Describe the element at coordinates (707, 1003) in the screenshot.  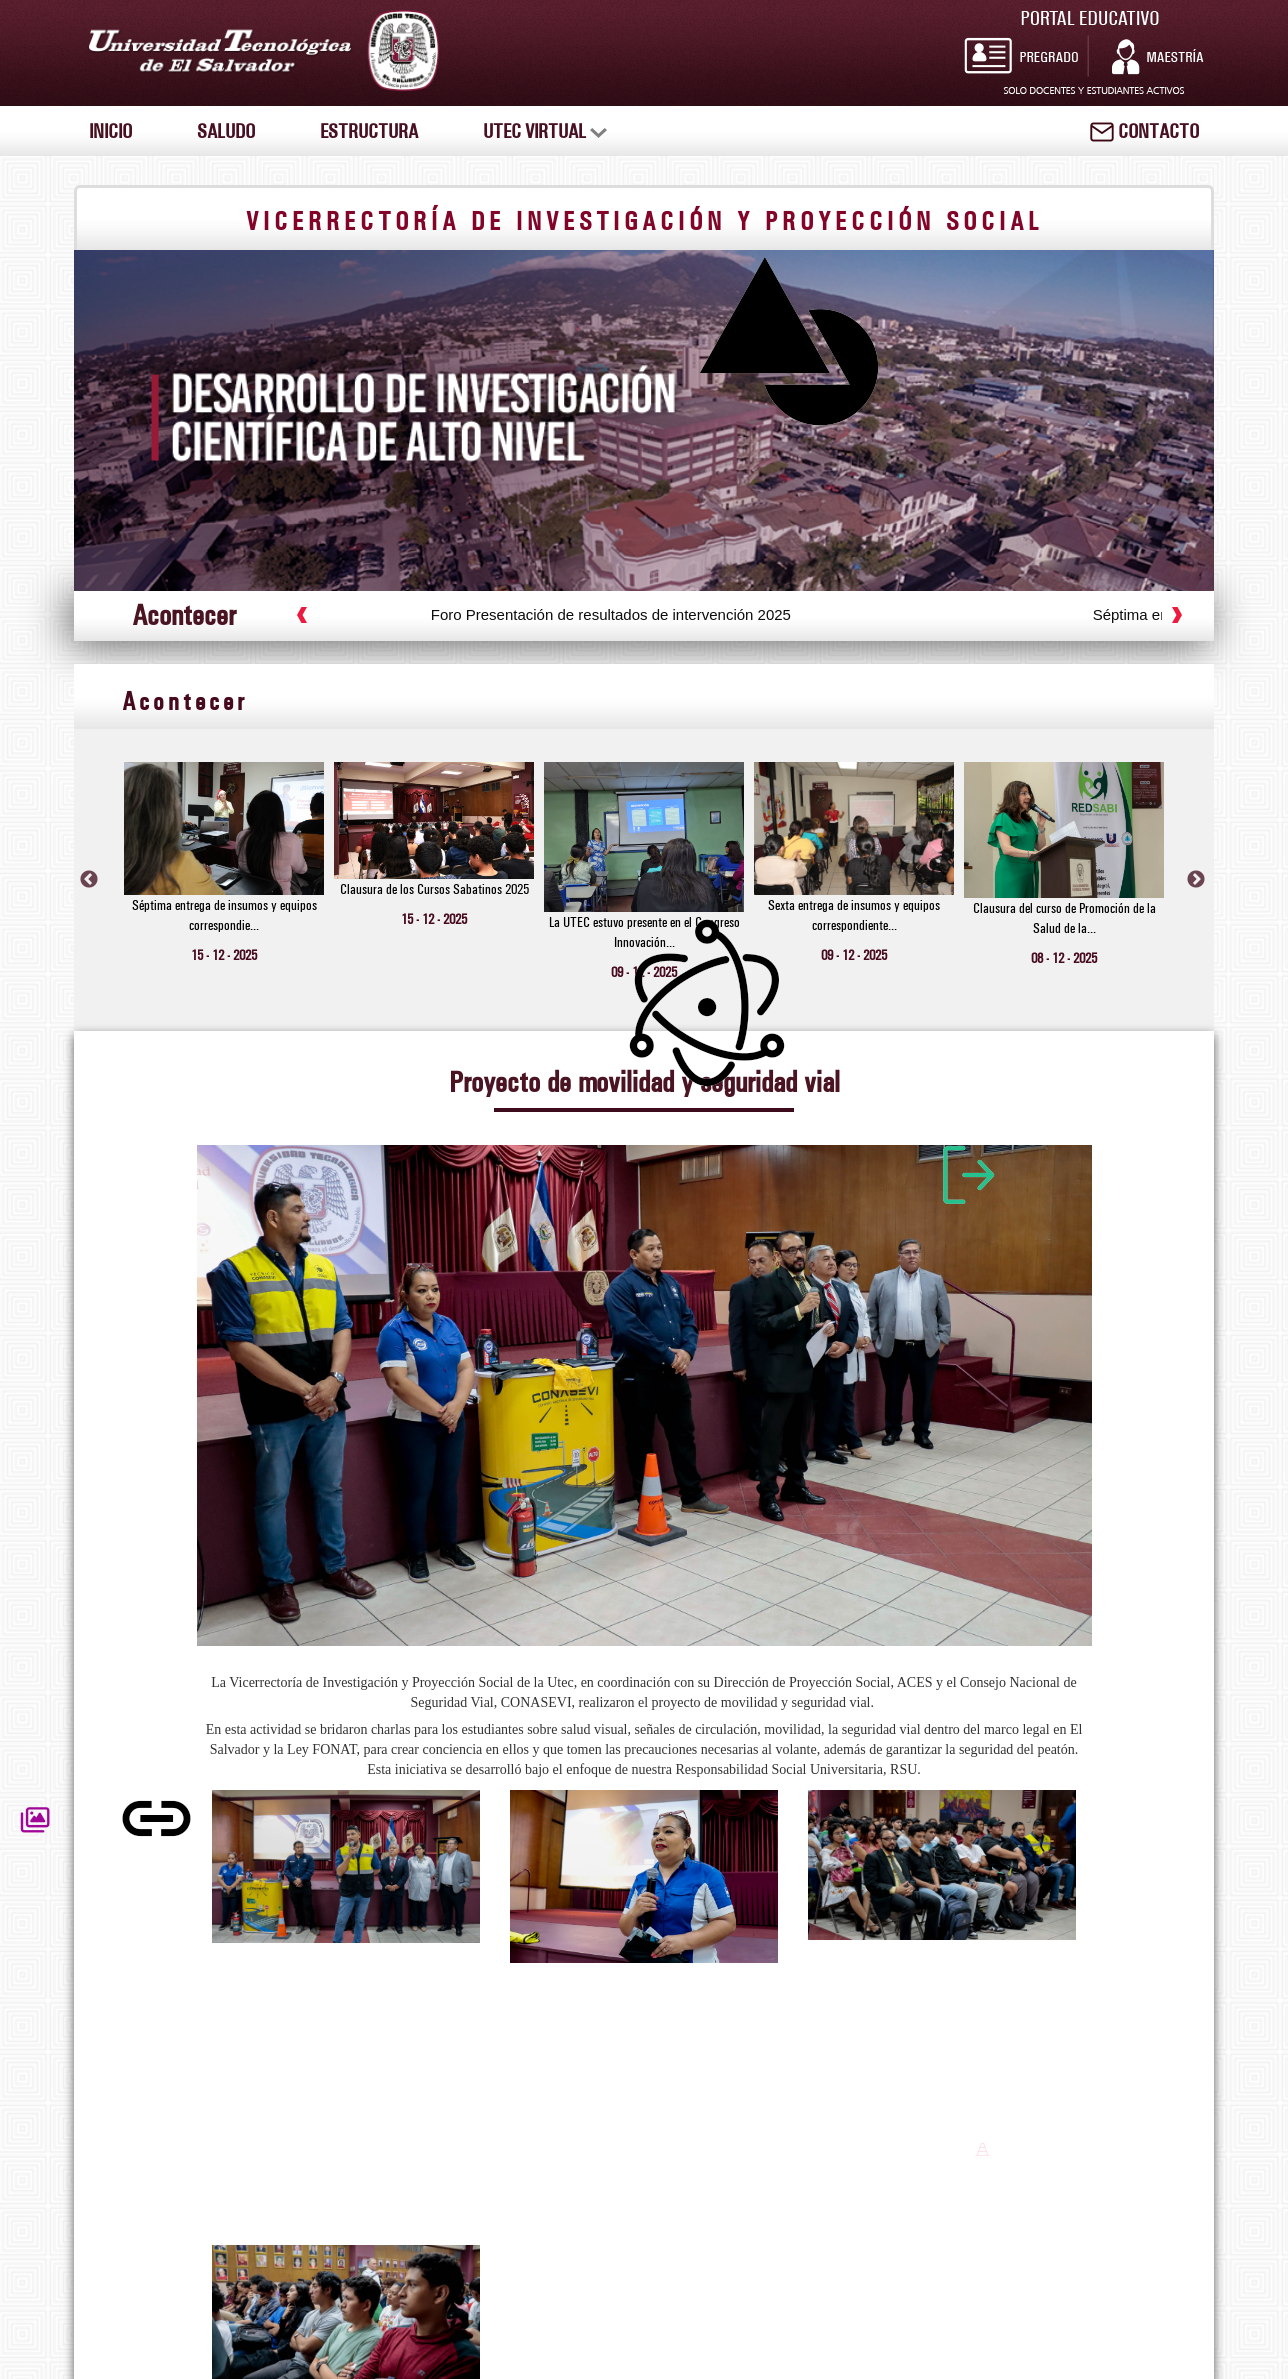
I see `electron framework logo` at that location.